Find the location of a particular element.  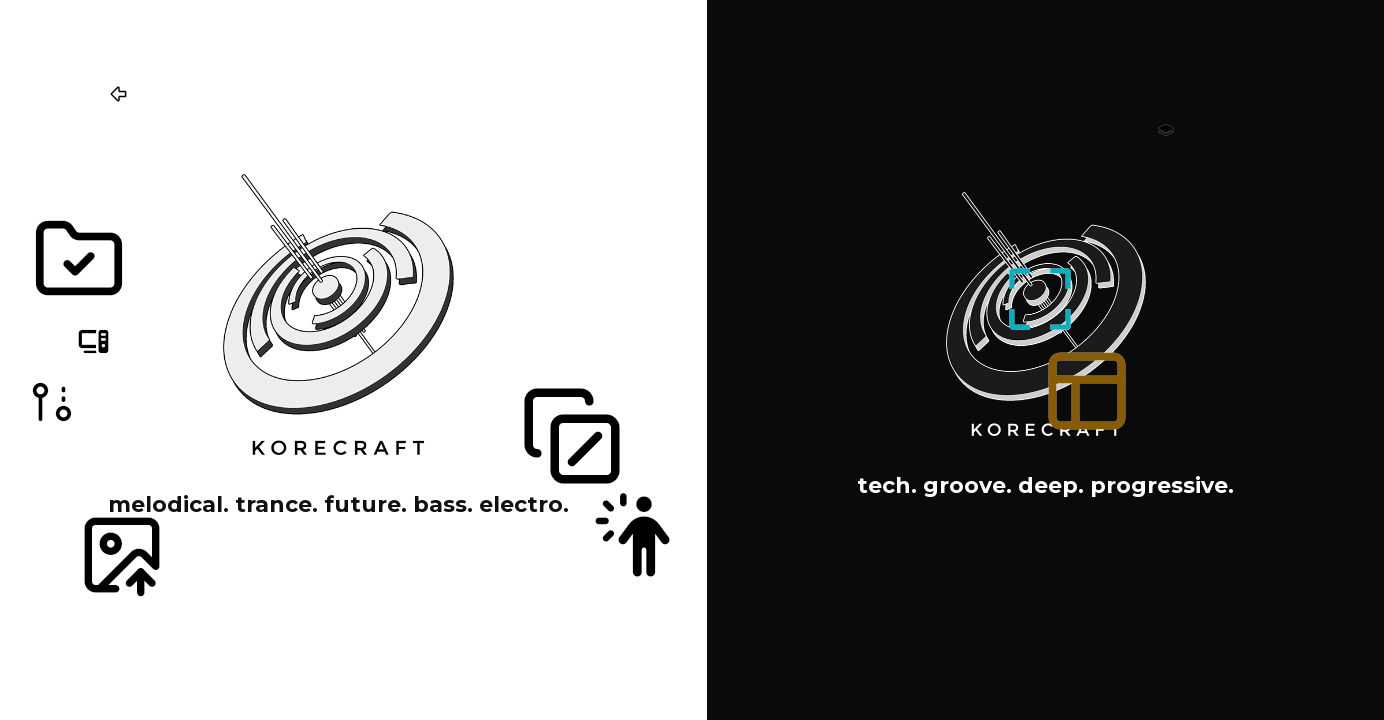

indicates a draft pull request awaiting completion is located at coordinates (52, 402).